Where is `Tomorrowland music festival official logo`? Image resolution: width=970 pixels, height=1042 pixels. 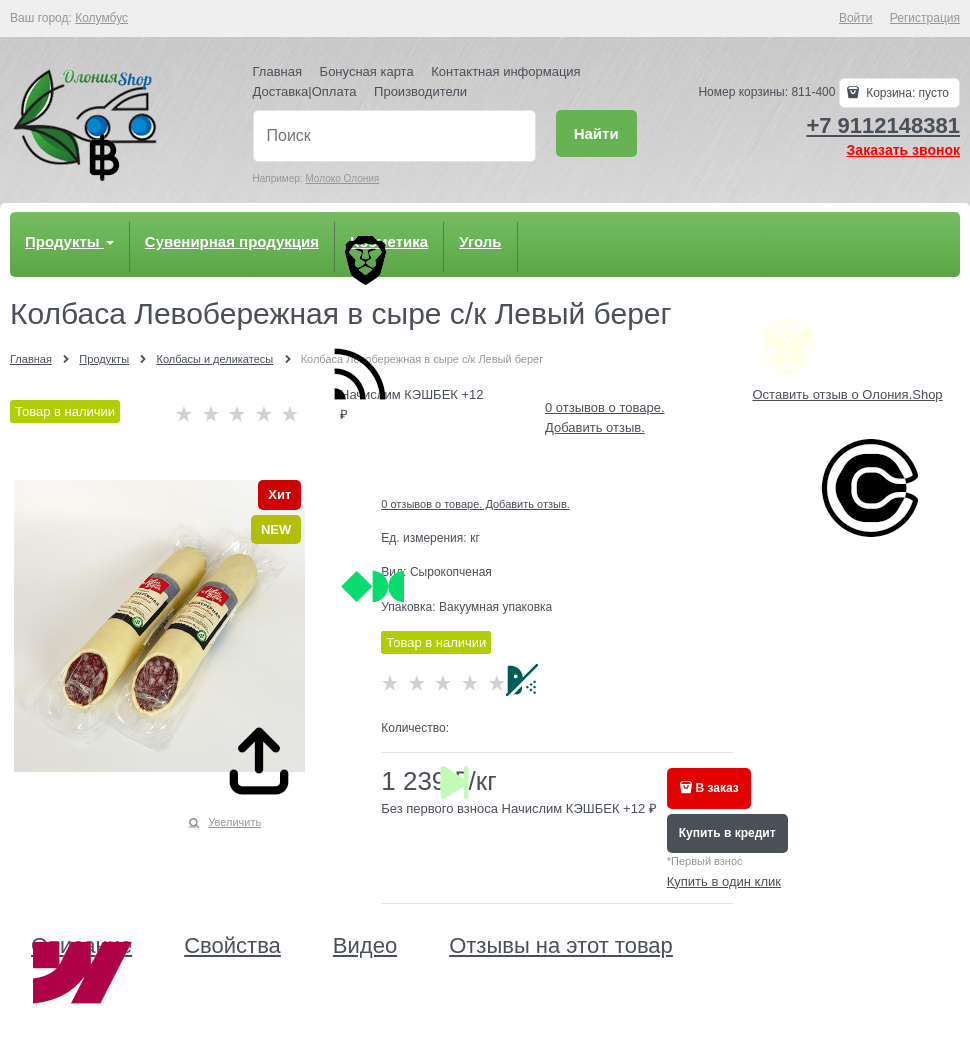
Tomorrowland music festival official logo is located at coordinates (788, 345).